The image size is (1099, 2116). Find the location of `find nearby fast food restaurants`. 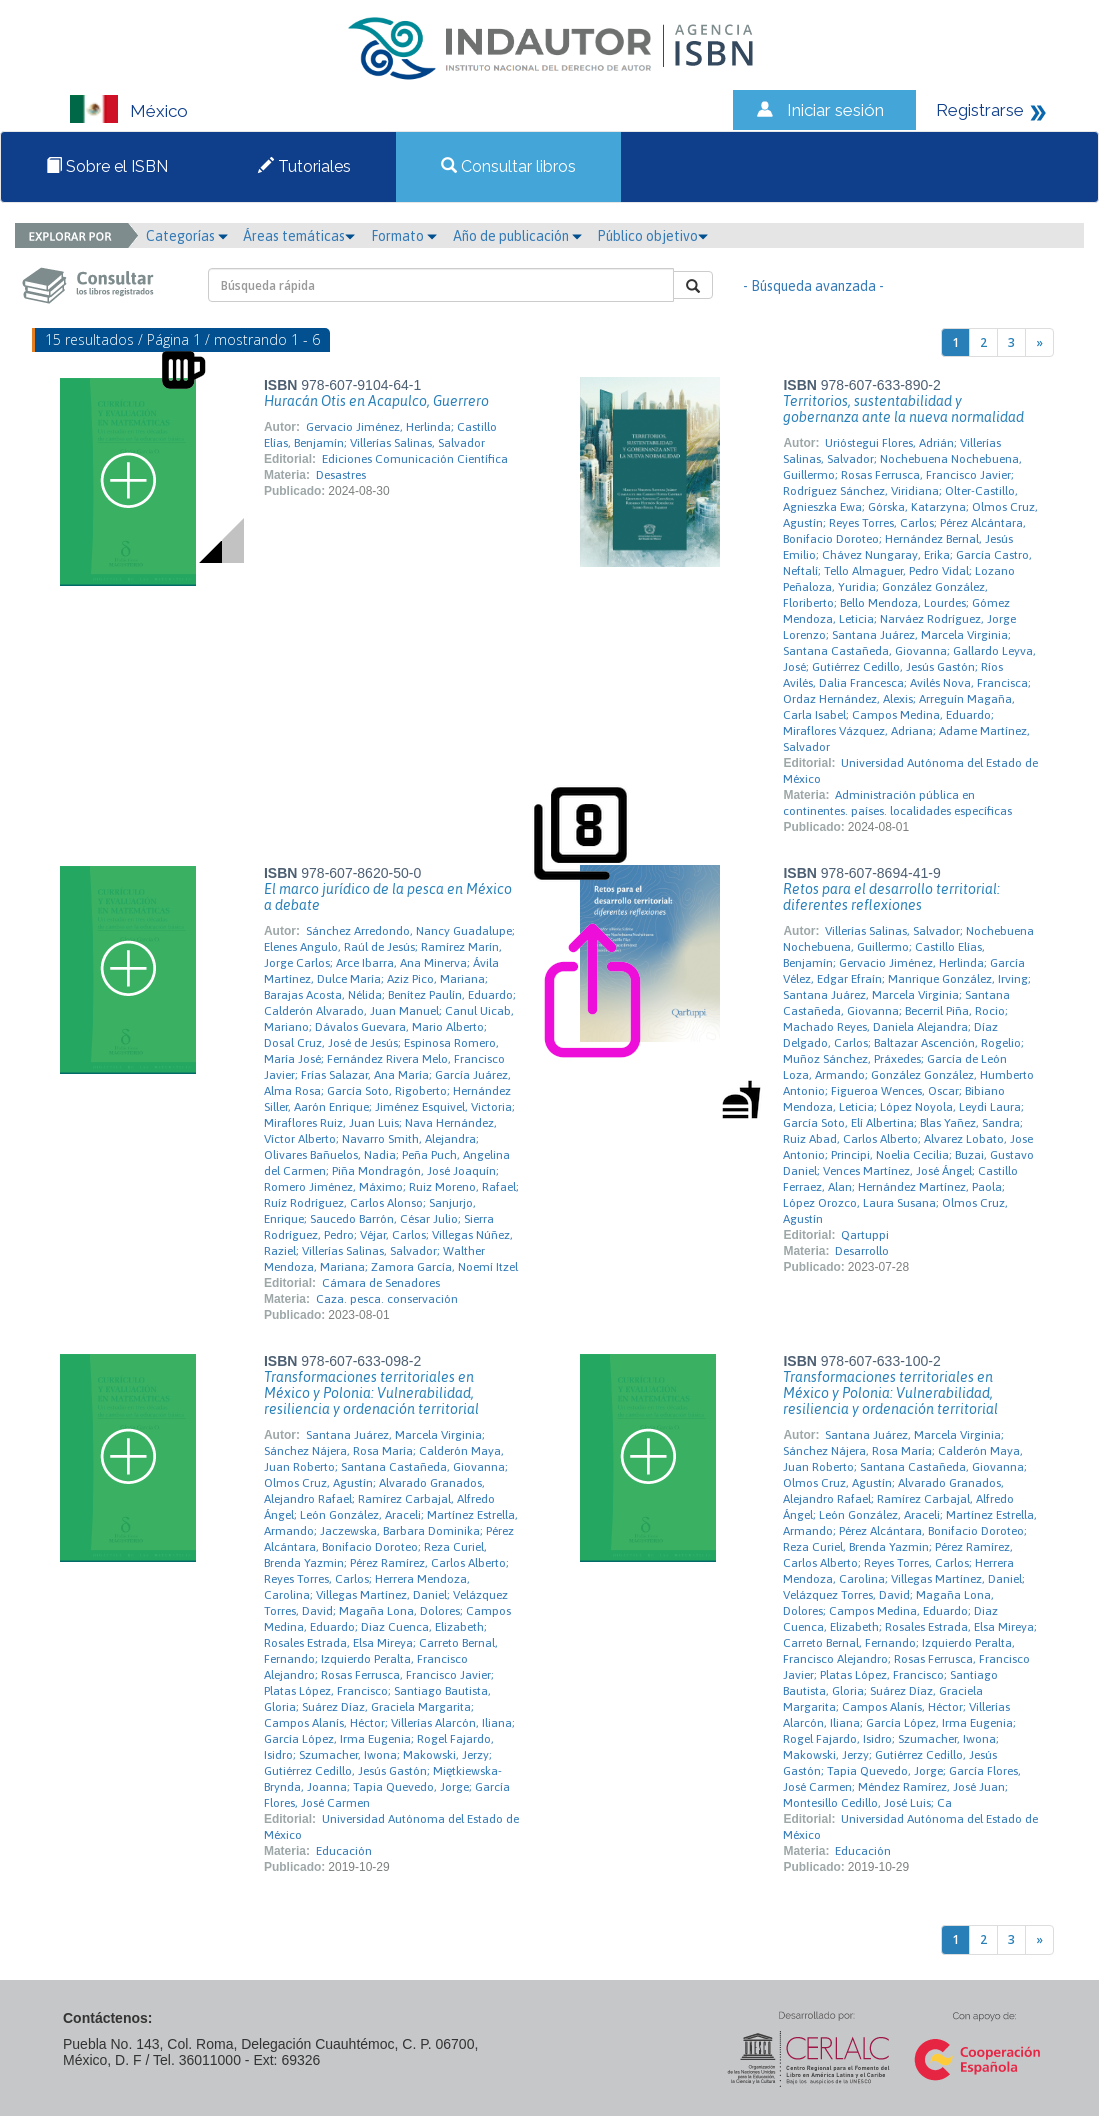

find nearby fast food restaurants is located at coordinates (741, 1099).